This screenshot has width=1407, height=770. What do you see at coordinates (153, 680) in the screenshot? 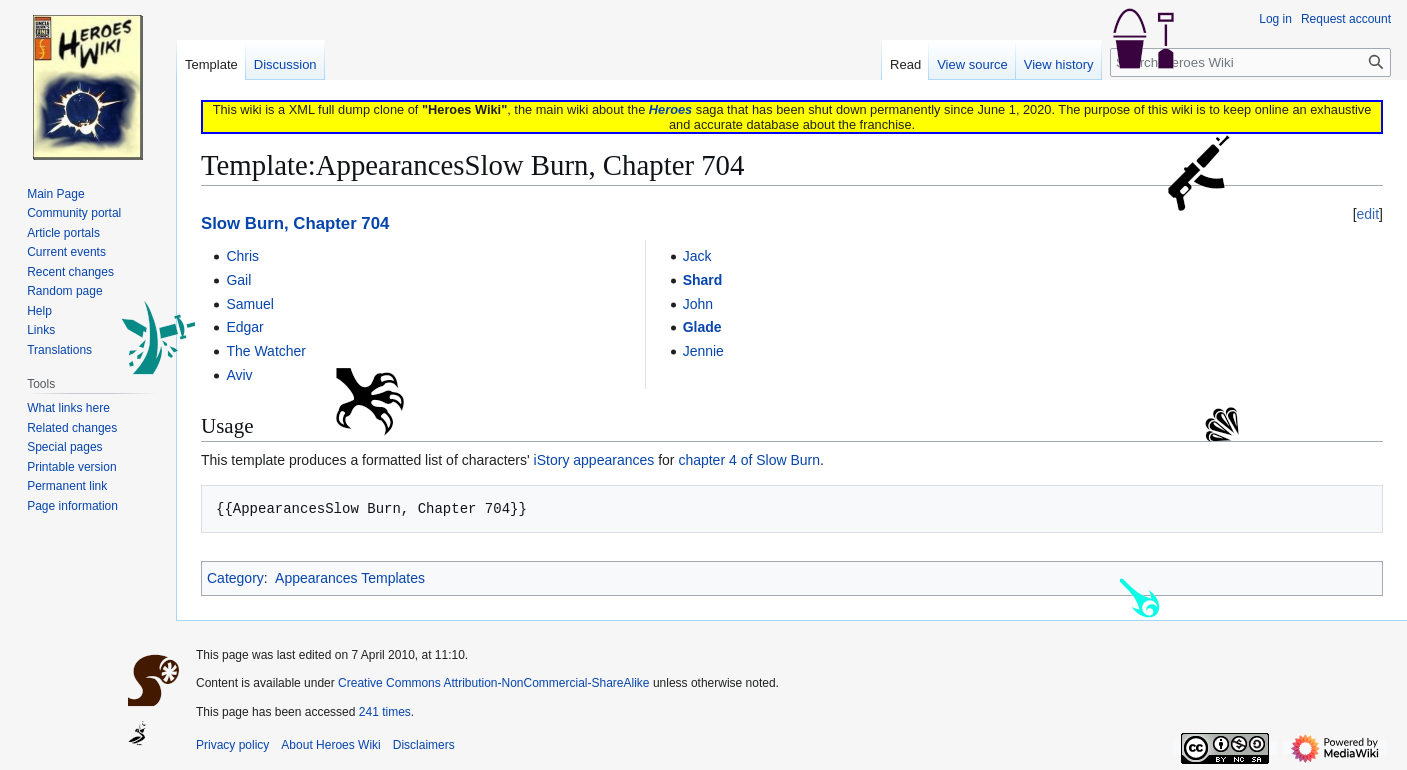
I see `parasitic worm enemy or creature in a game` at bounding box center [153, 680].